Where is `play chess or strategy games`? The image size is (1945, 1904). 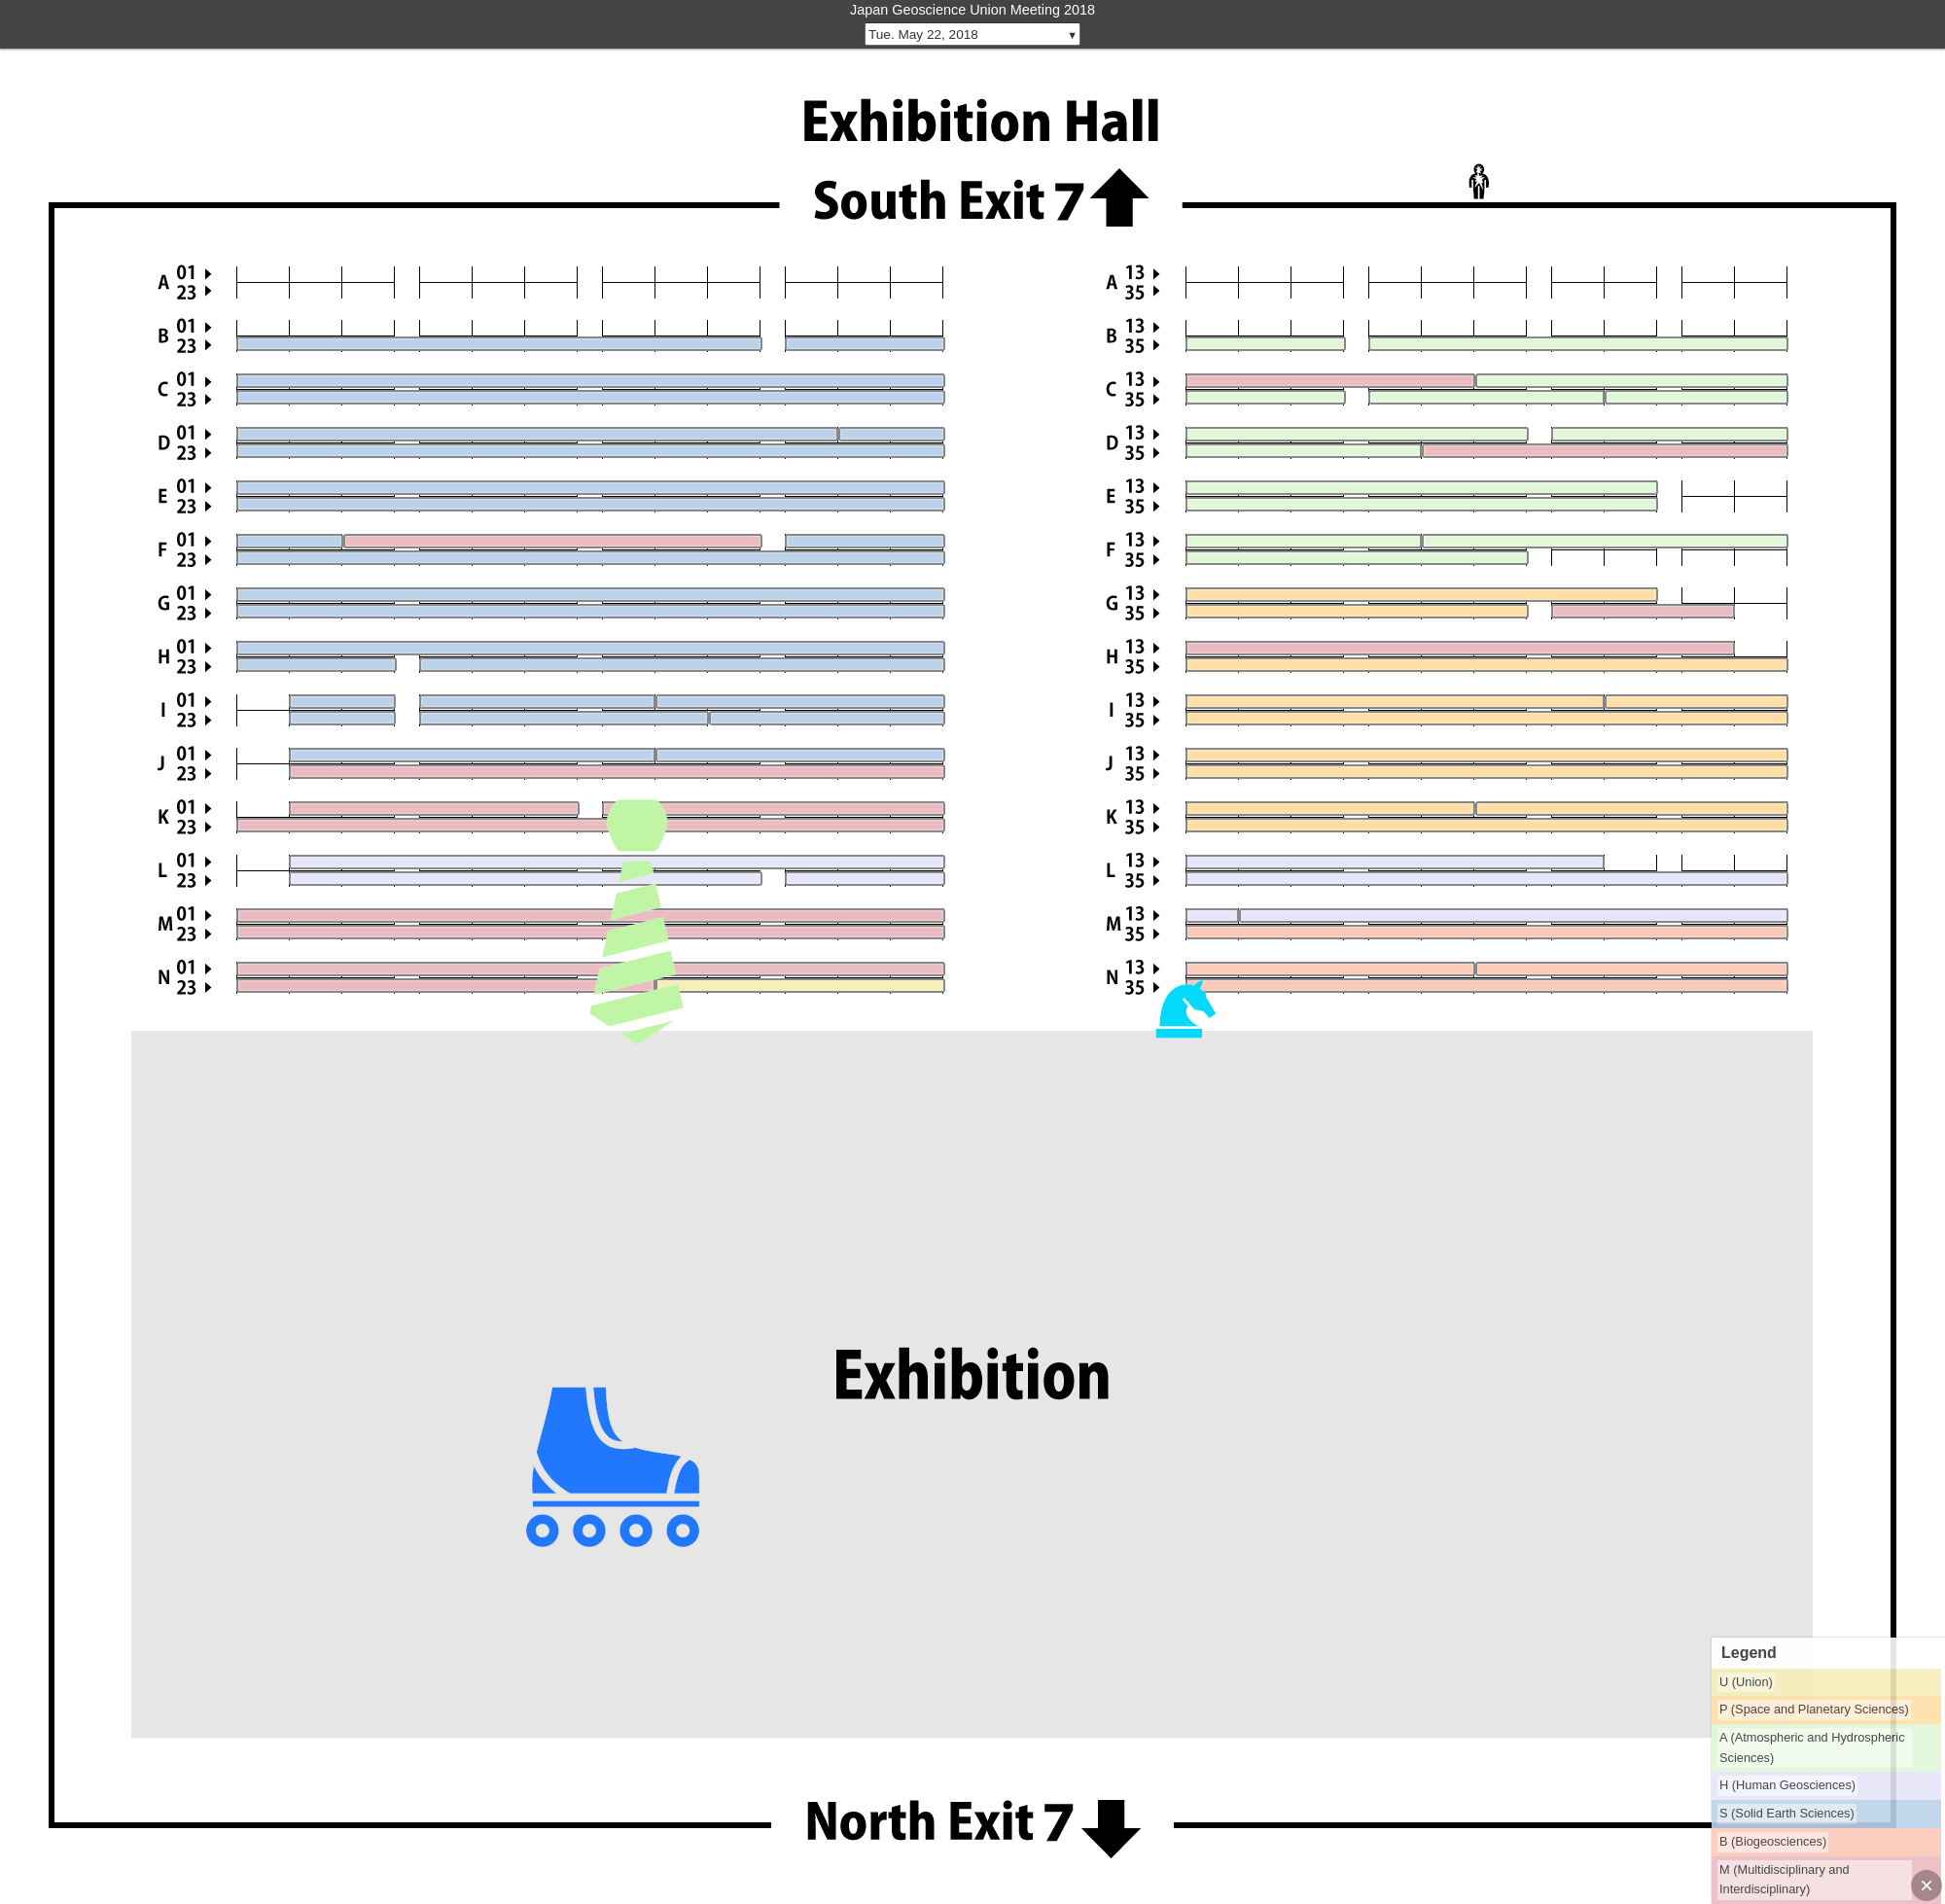
play chess or strategy games is located at coordinates (1185, 1004).